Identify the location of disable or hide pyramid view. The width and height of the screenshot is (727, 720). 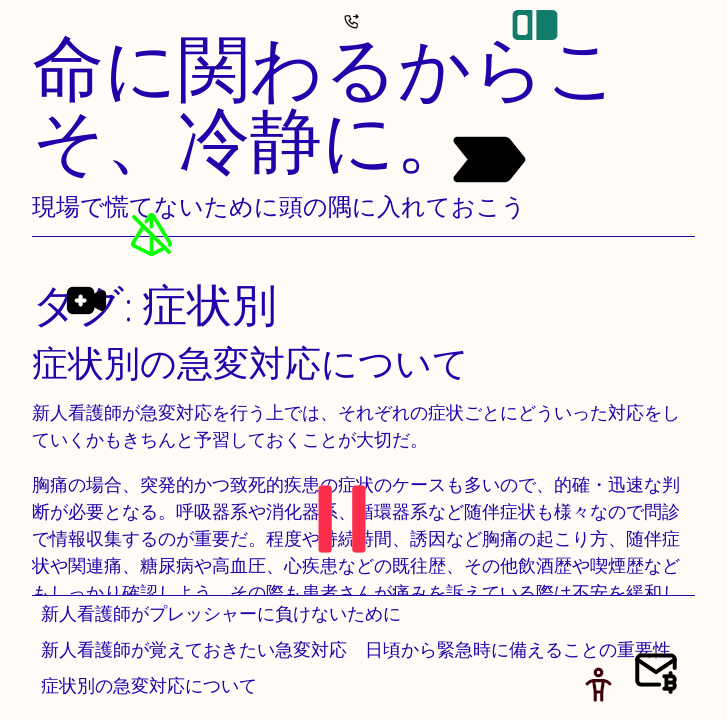
(151, 234).